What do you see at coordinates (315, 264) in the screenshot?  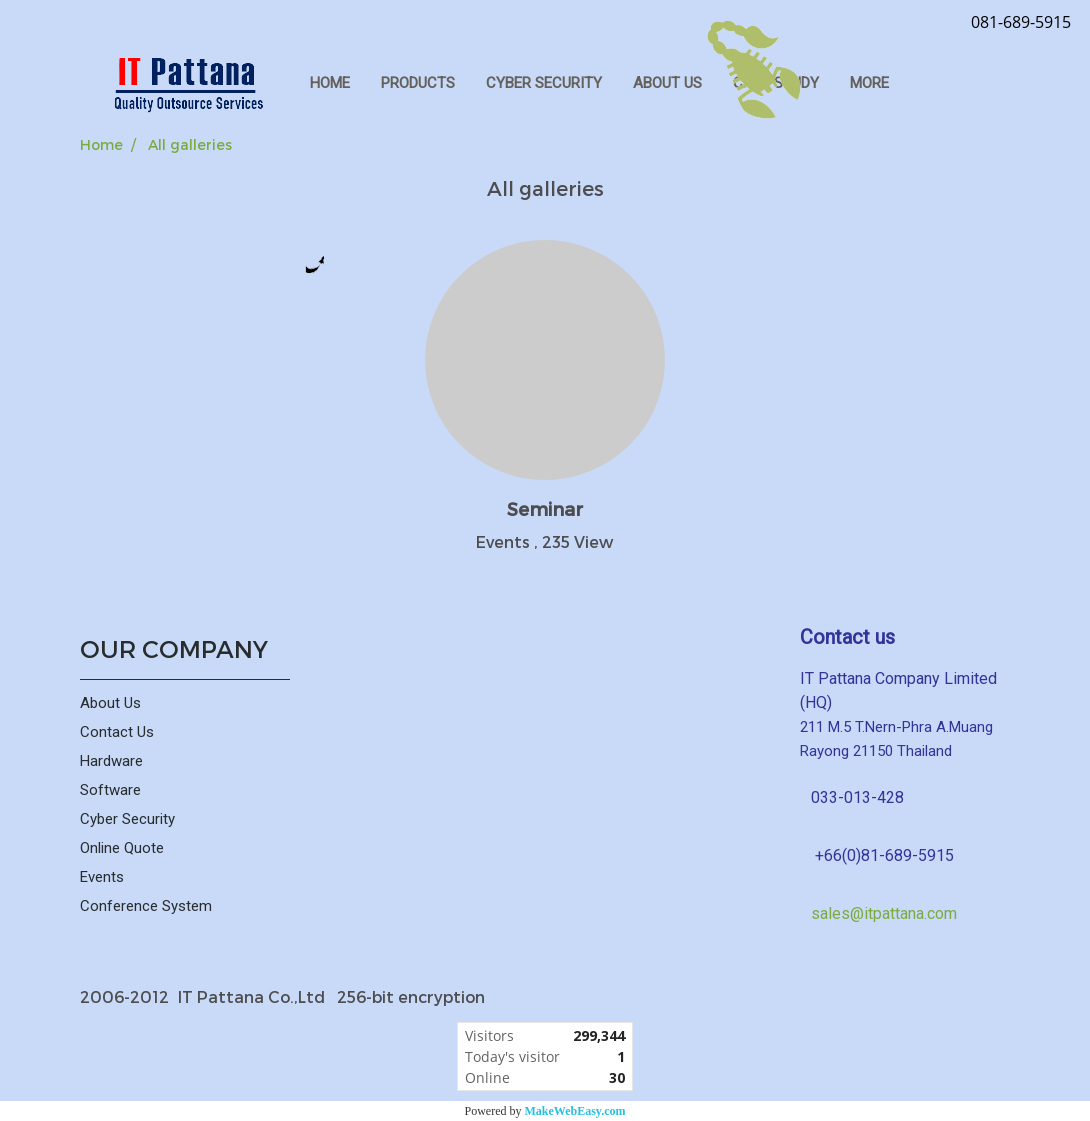 I see `launch or deploy an application` at bounding box center [315, 264].